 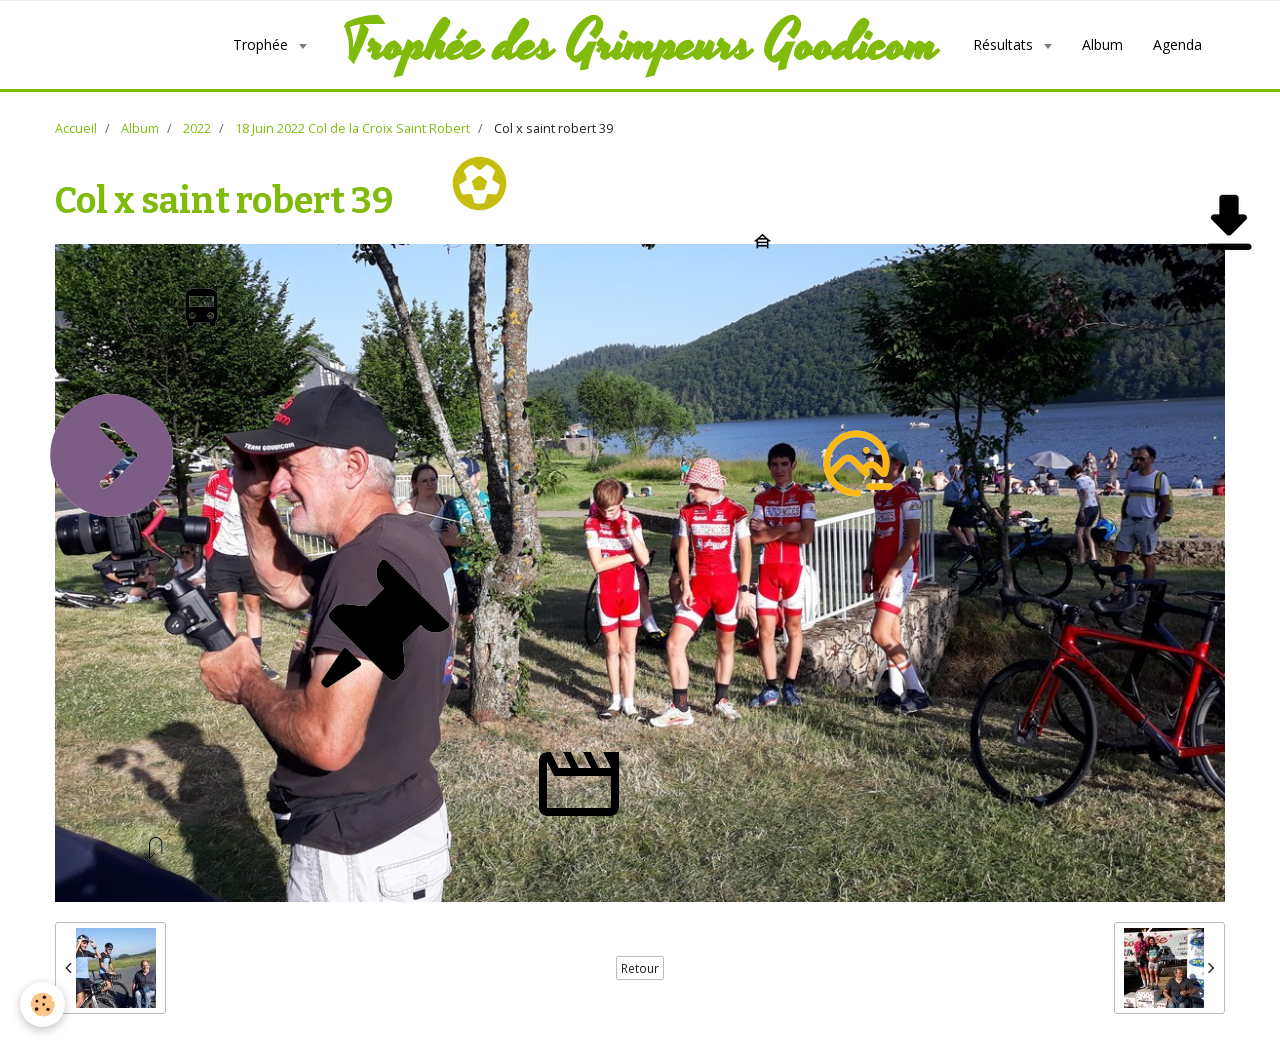 What do you see at coordinates (201, 308) in the screenshot?
I see `view bus routes and schedules` at bounding box center [201, 308].